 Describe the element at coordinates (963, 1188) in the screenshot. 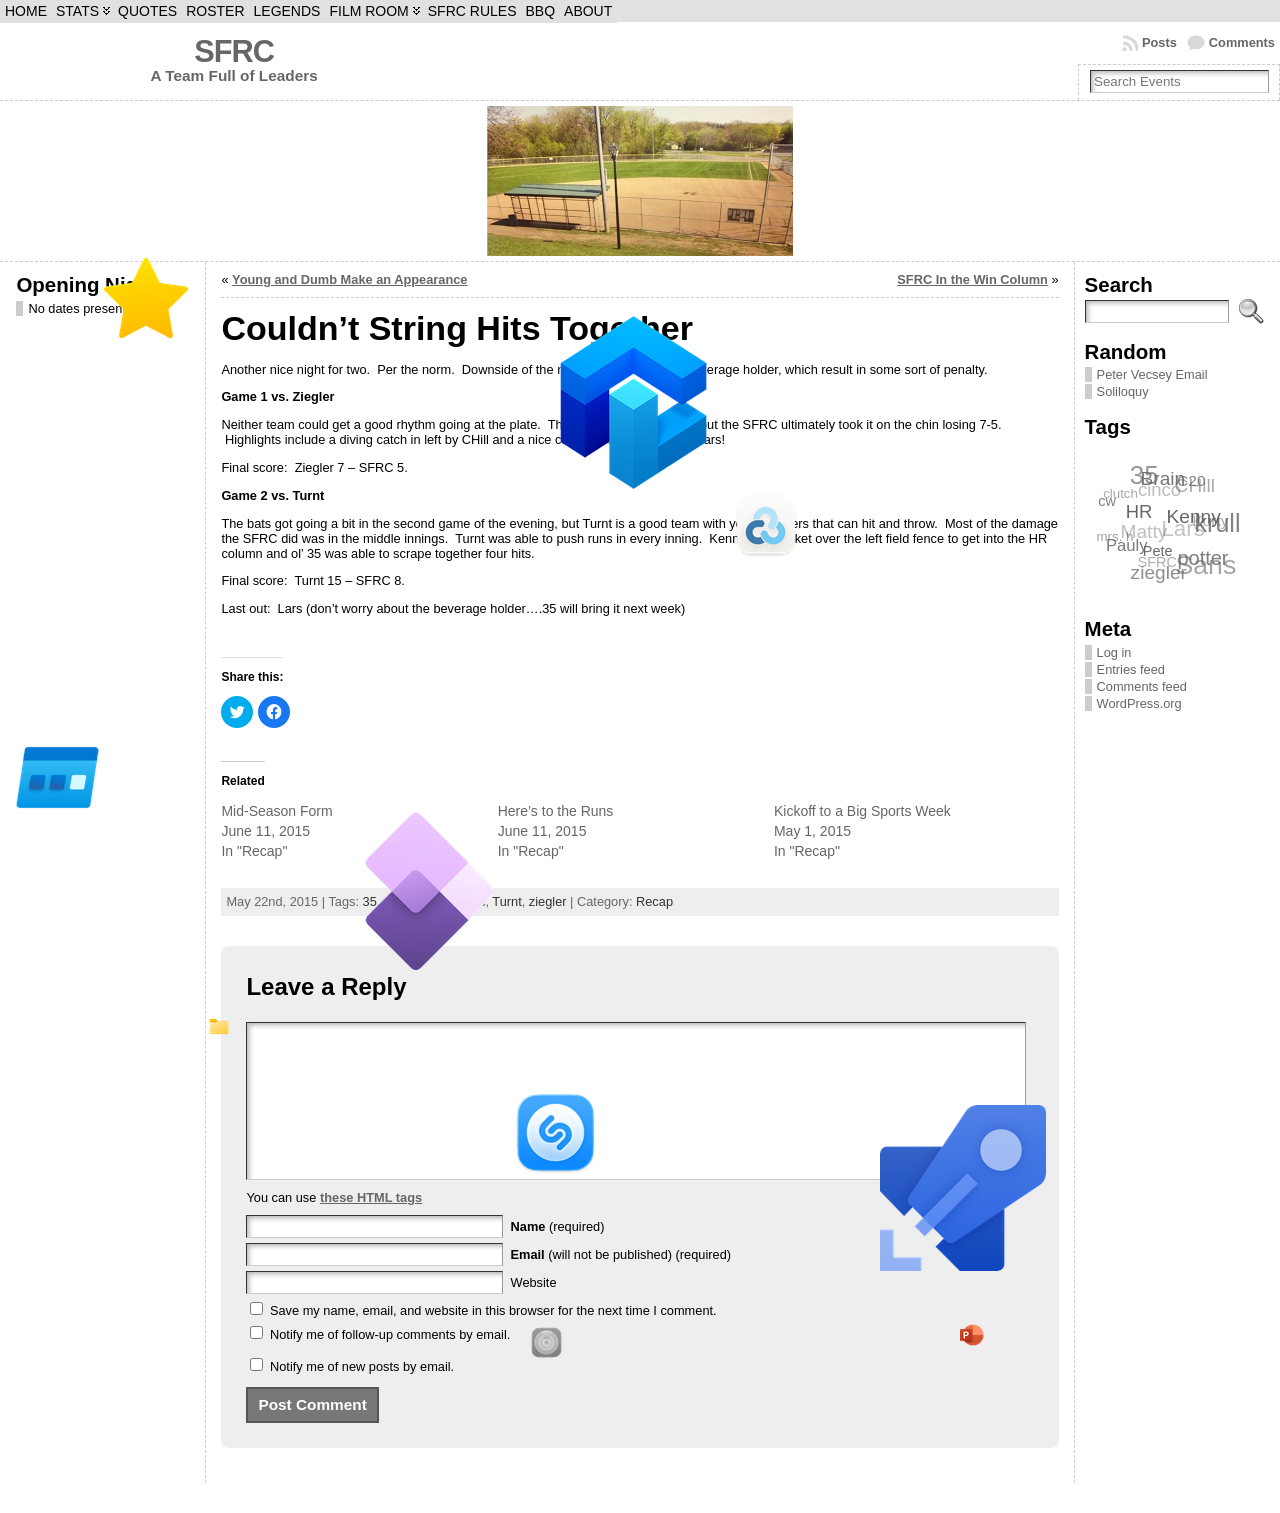

I see `launch the pipelines app` at that location.